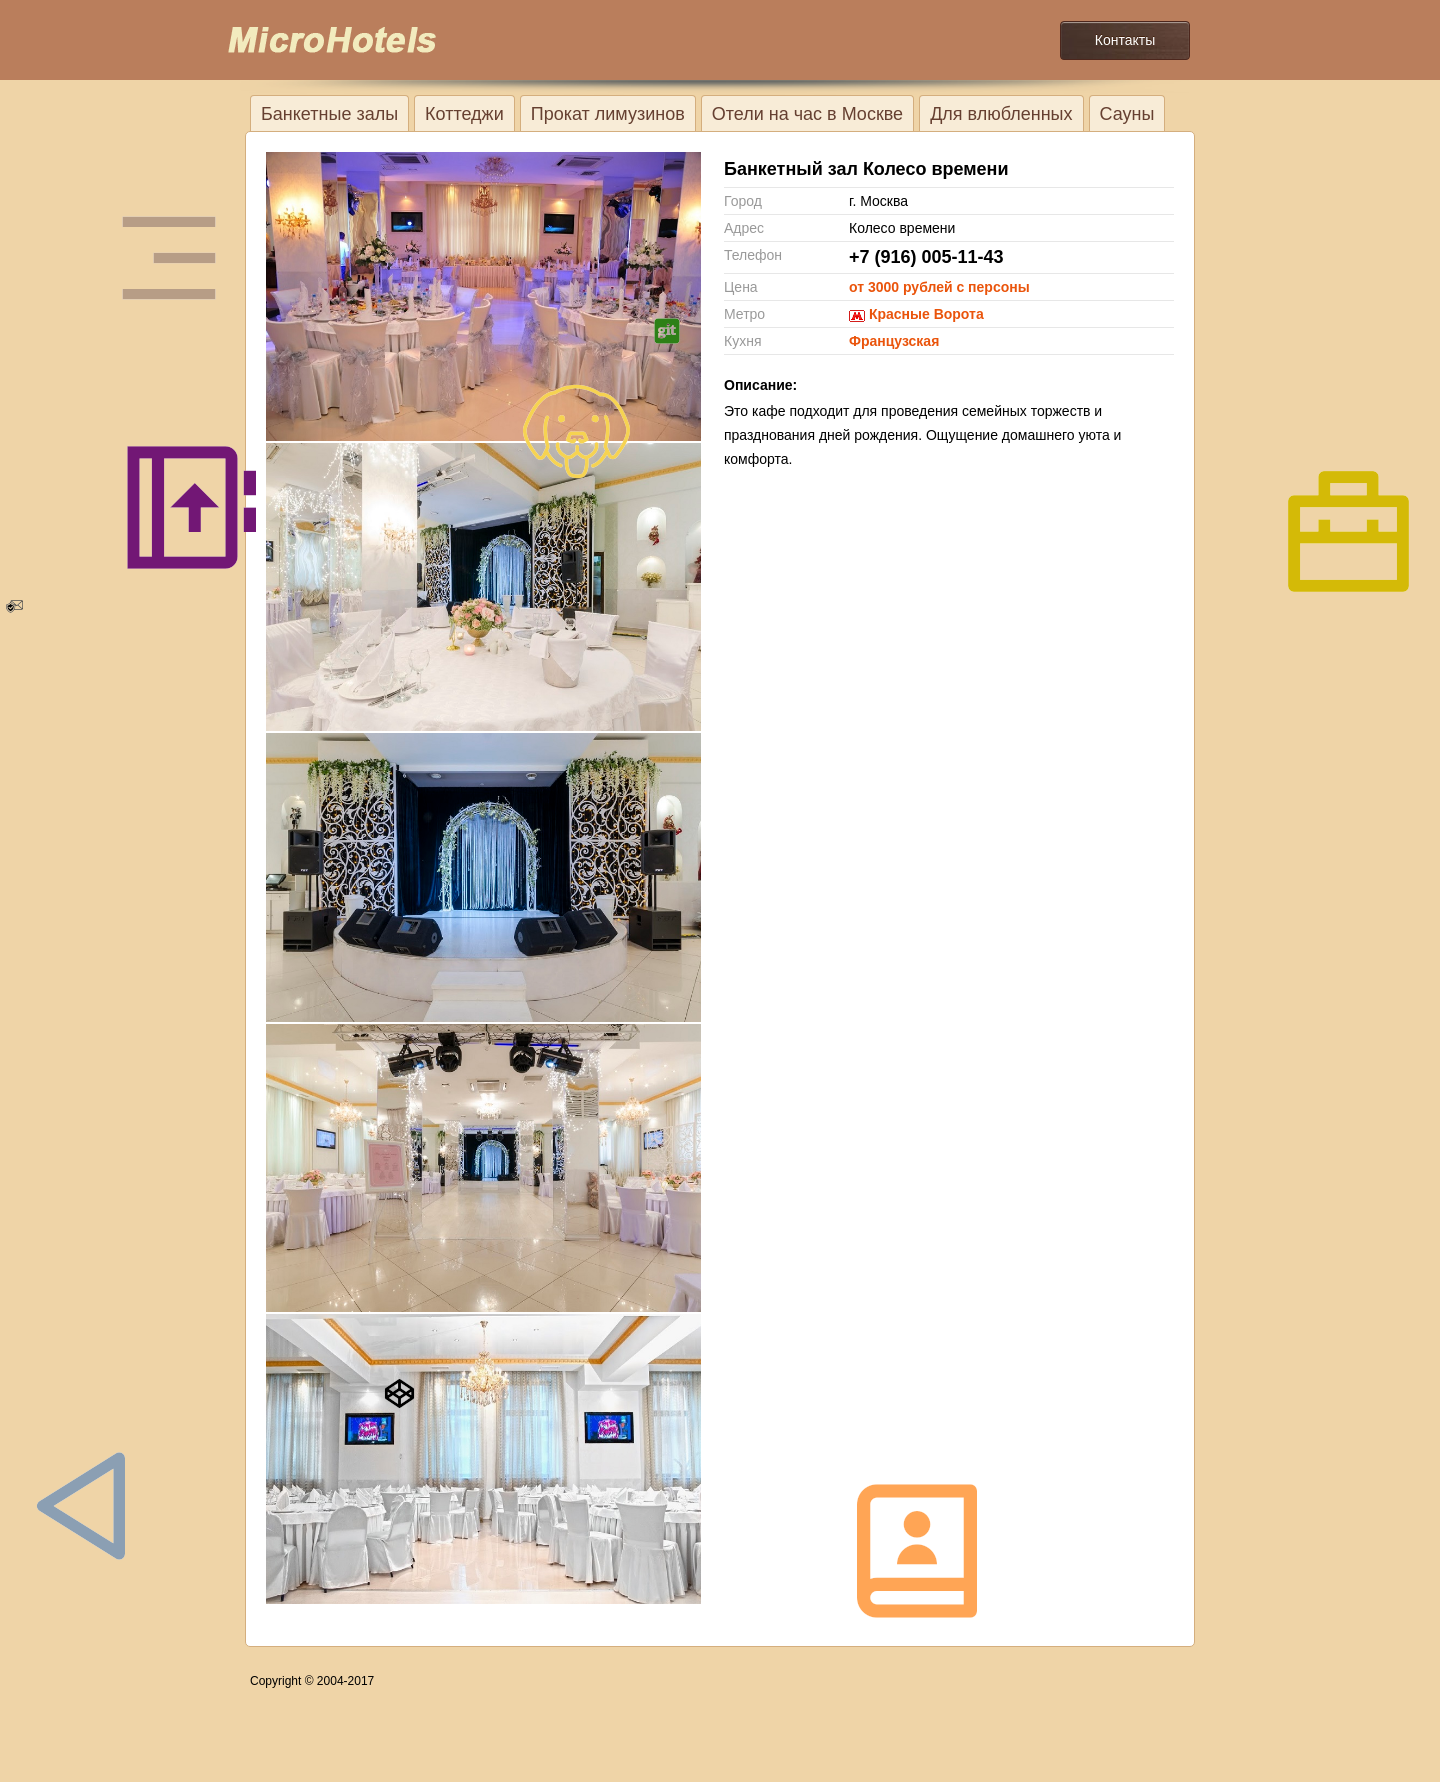 This screenshot has height=1782, width=1440. Describe the element at coordinates (182, 507) in the screenshot. I see `upload contacts from address book` at that location.